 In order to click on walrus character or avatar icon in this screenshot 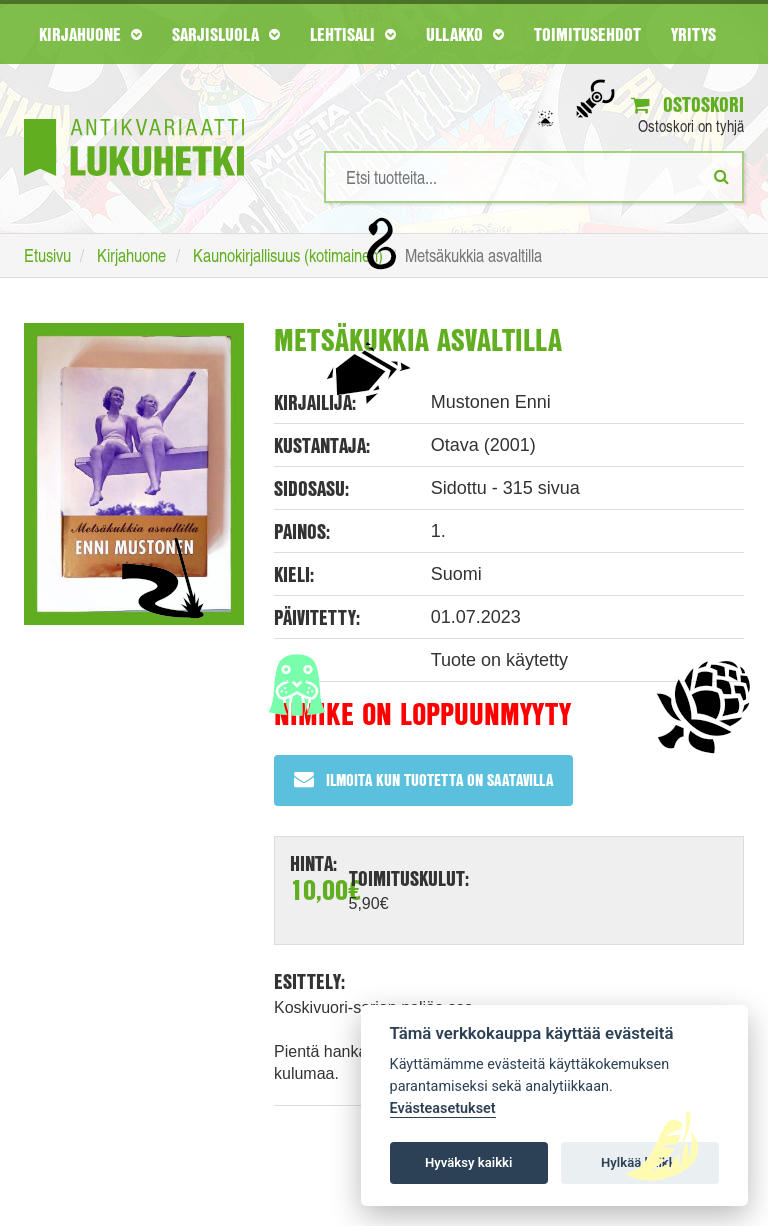, I will do `click(297, 685)`.